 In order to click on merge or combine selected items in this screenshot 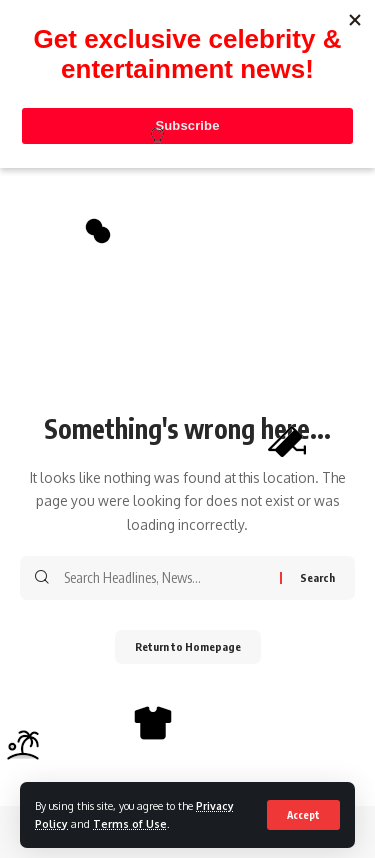, I will do `click(98, 231)`.